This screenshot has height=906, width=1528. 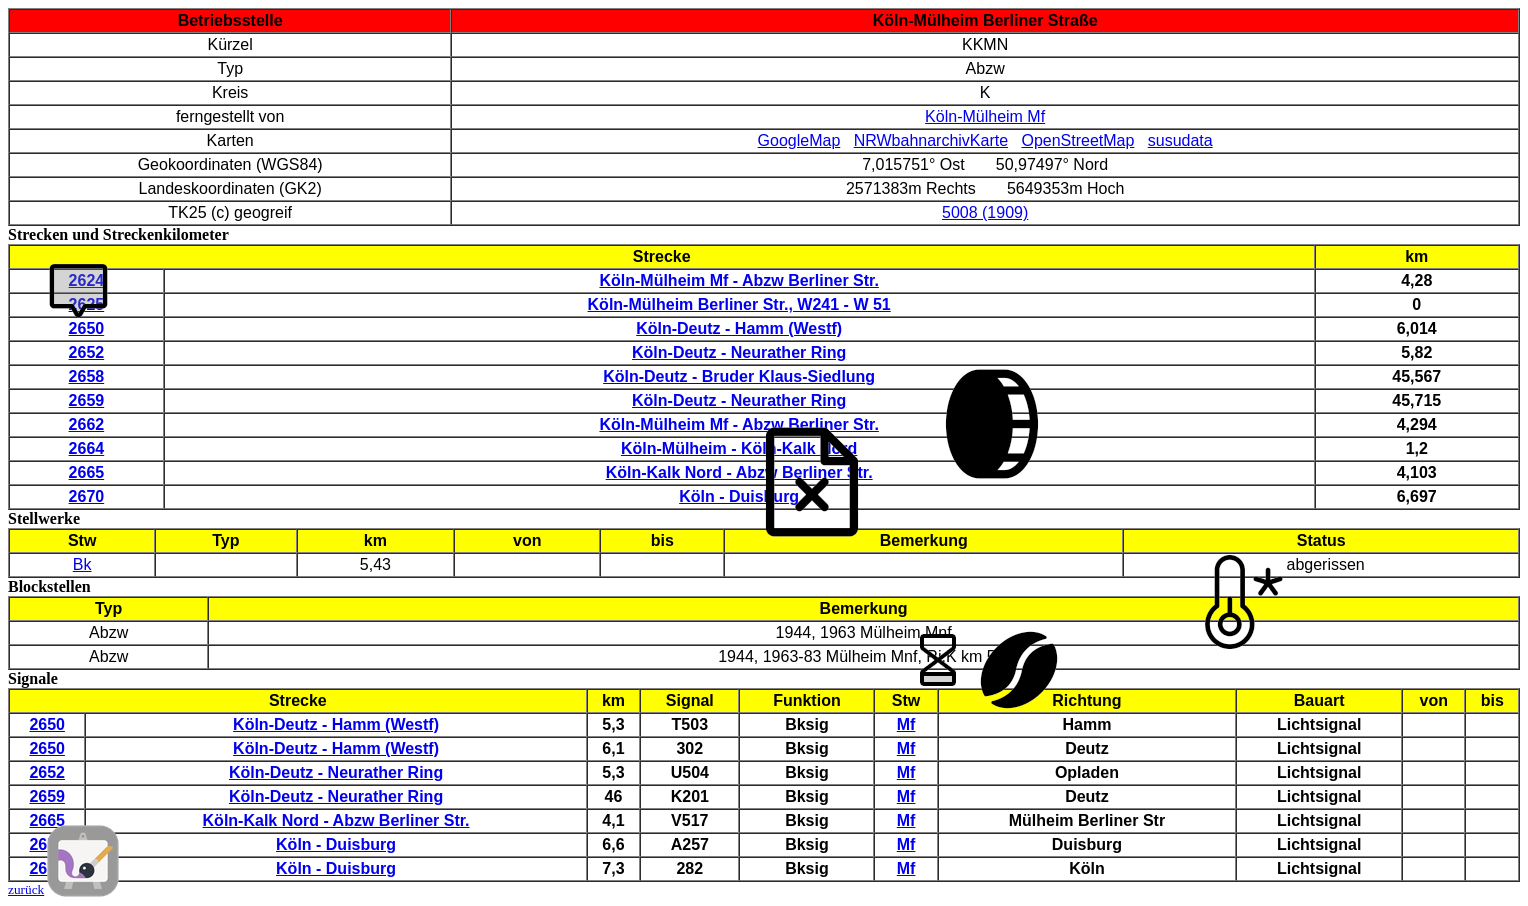 I want to click on delete or remove a file, so click(x=812, y=482).